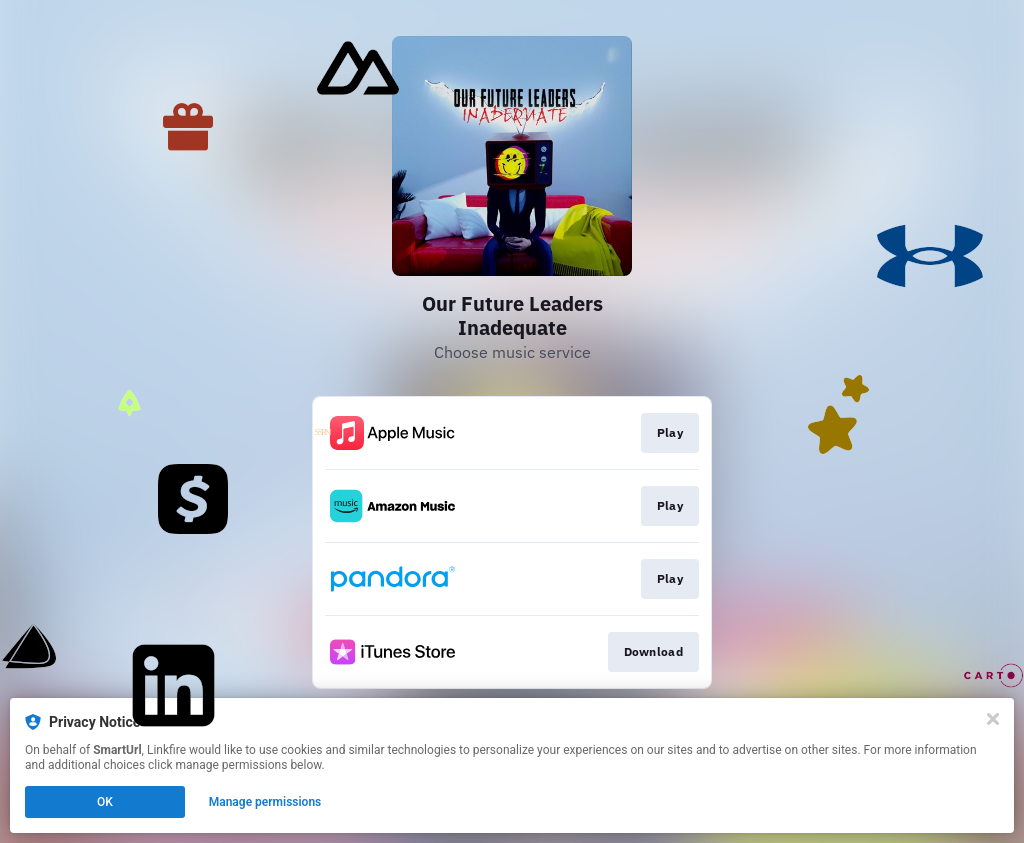  What do you see at coordinates (993, 675) in the screenshot?
I see `CARTO mapping platform logo` at bounding box center [993, 675].